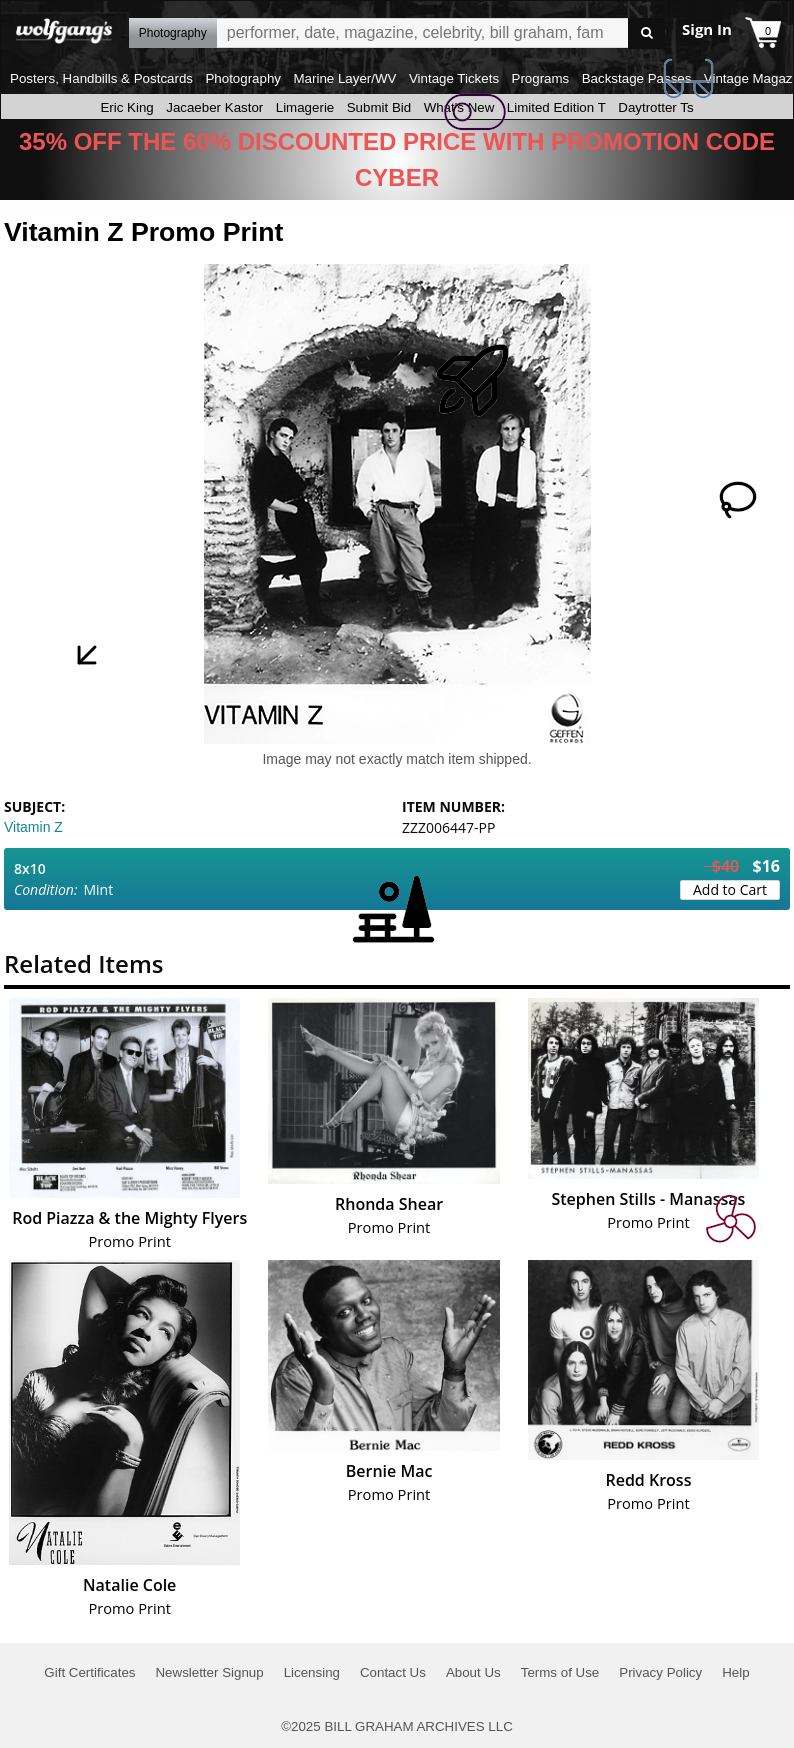  Describe the element at coordinates (393, 913) in the screenshot. I see `view nearby parks or green spaces` at that location.